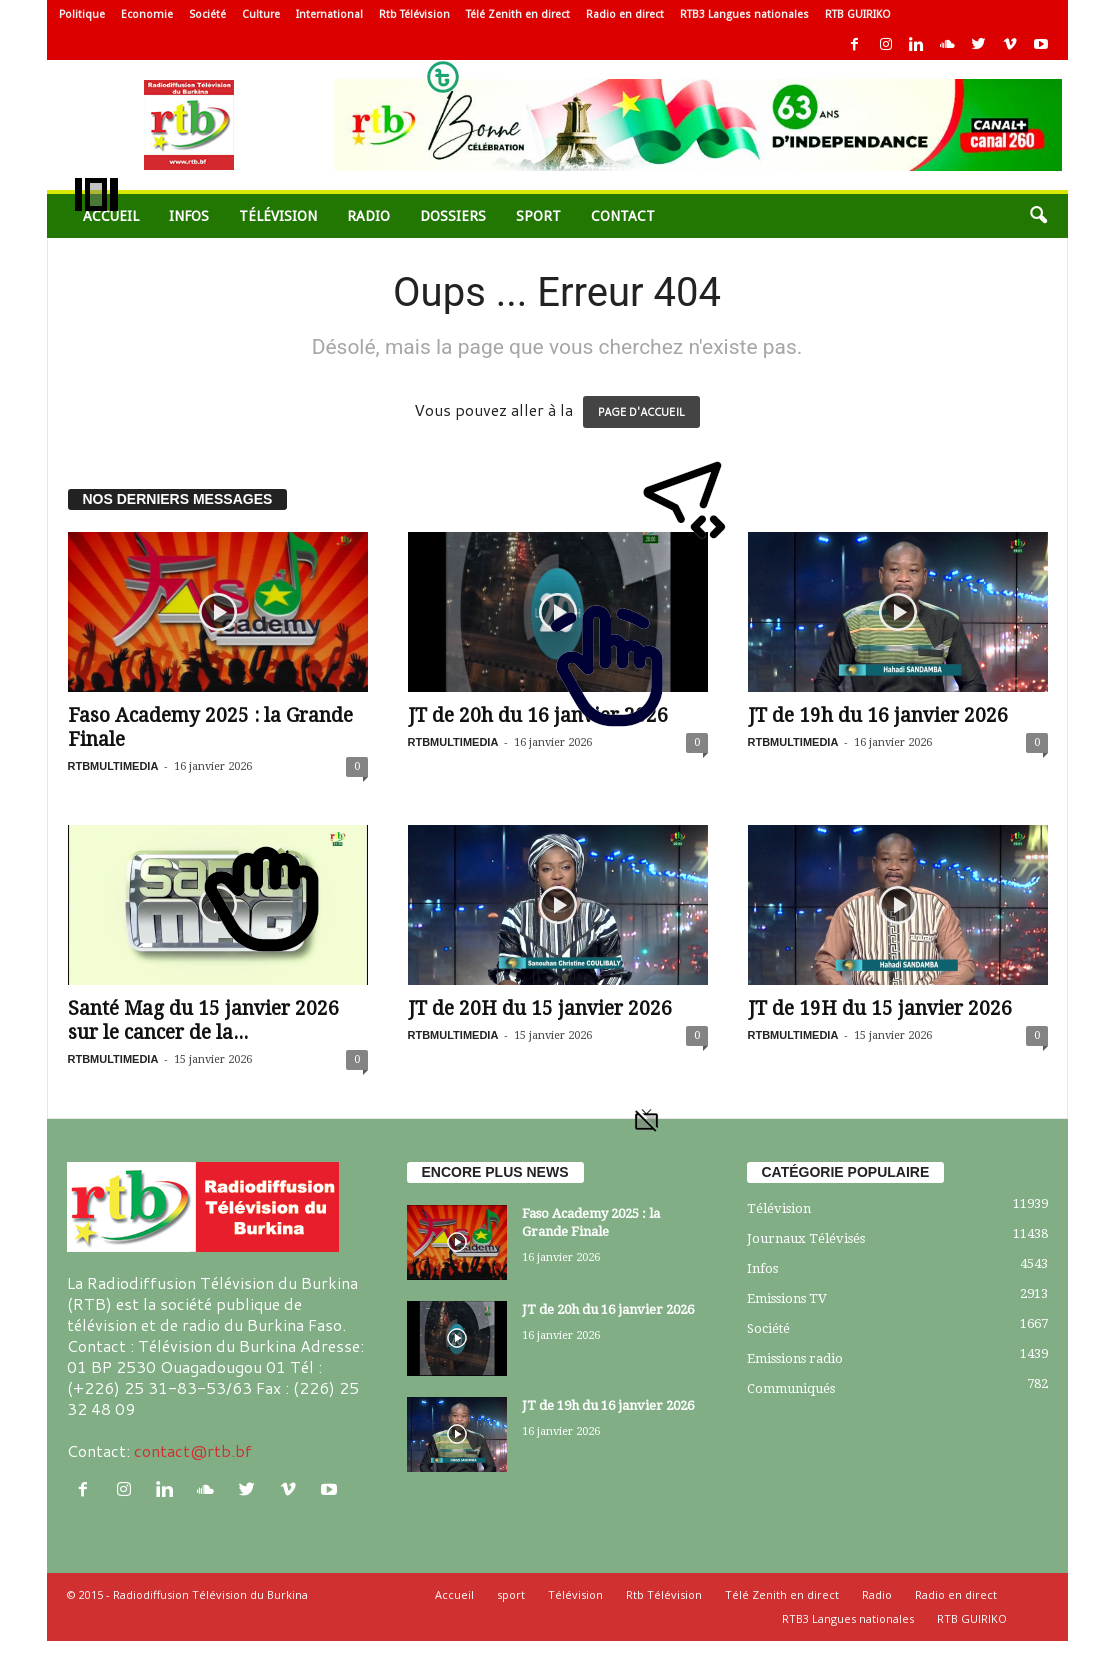 The image size is (1114, 1656). Describe the element at coordinates (443, 77) in the screenshot. I see `bangladeshi taka currency` at that location.